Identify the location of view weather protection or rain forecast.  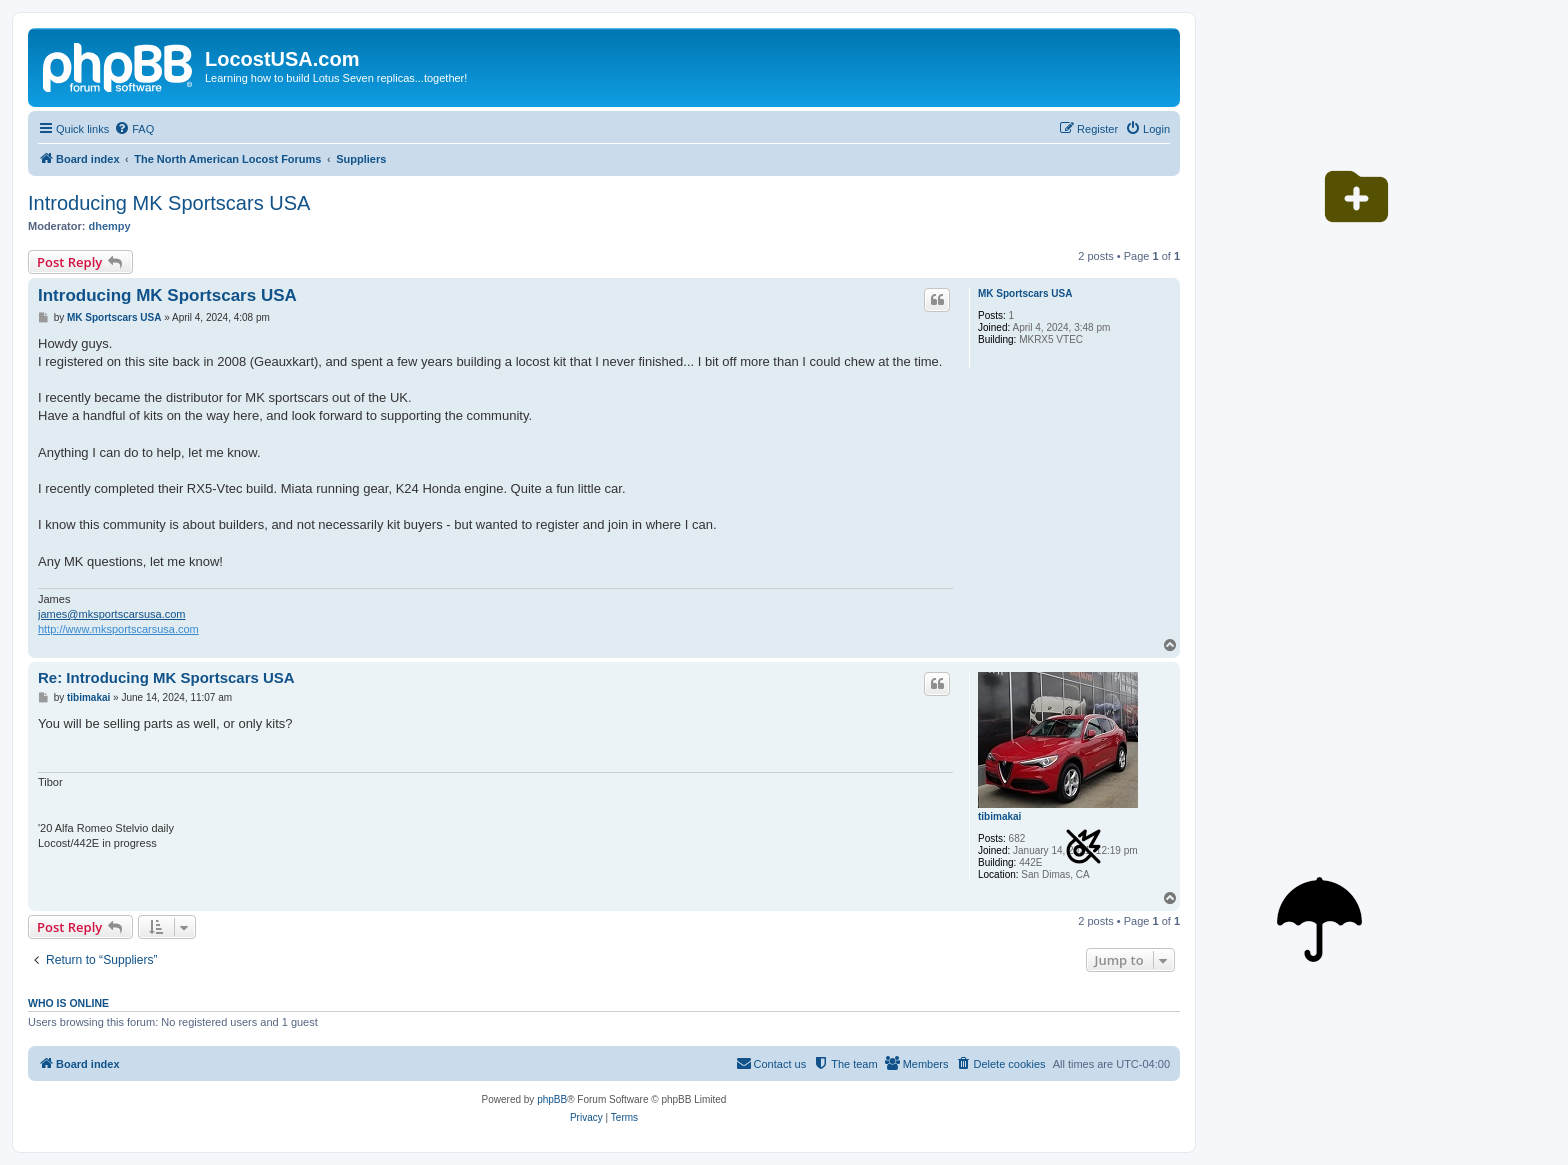
(1319, 919).